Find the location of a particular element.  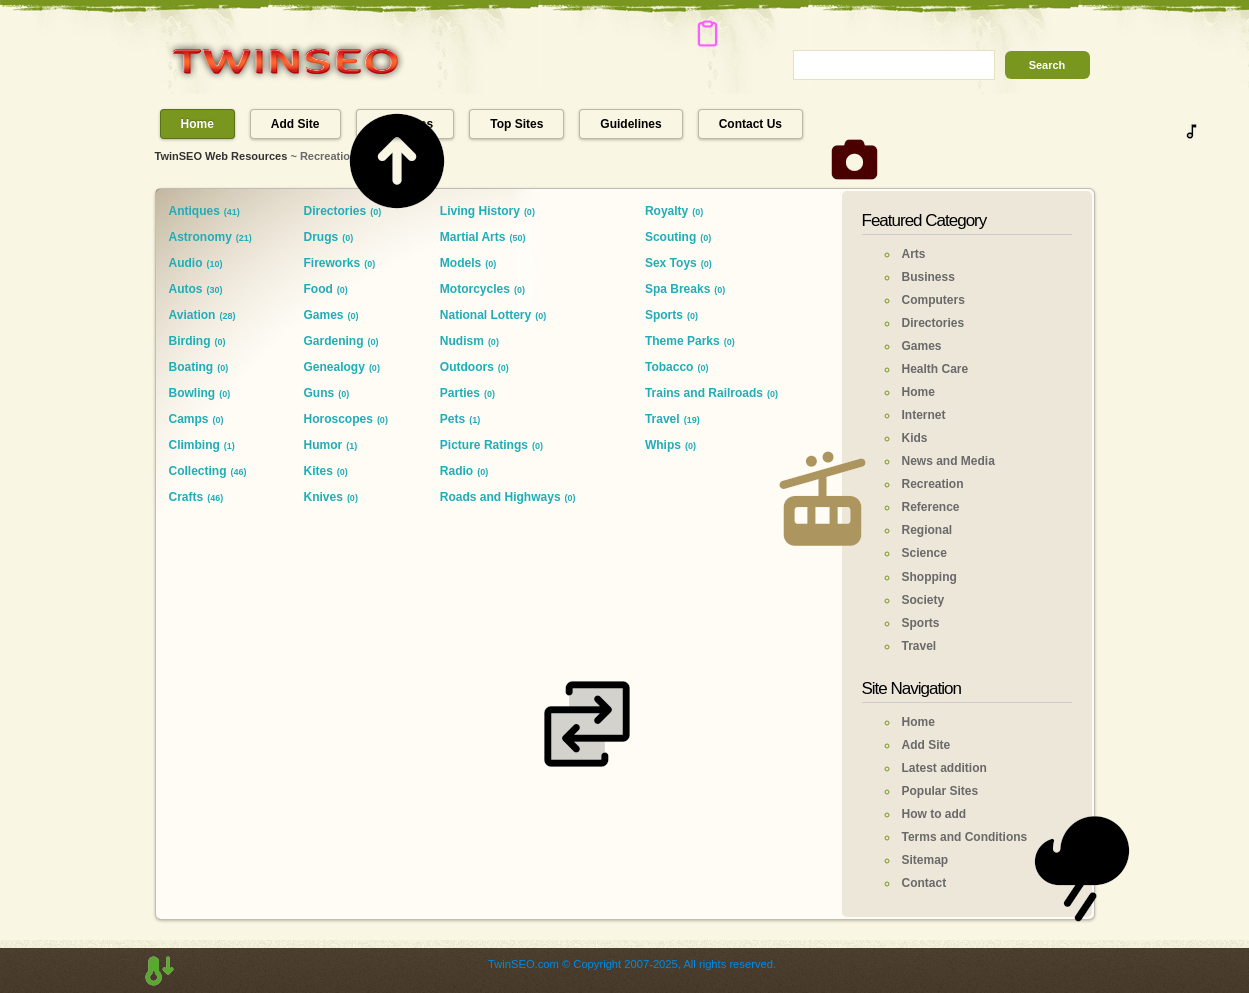

swap or exchange items is located at coordinates (587, 724).